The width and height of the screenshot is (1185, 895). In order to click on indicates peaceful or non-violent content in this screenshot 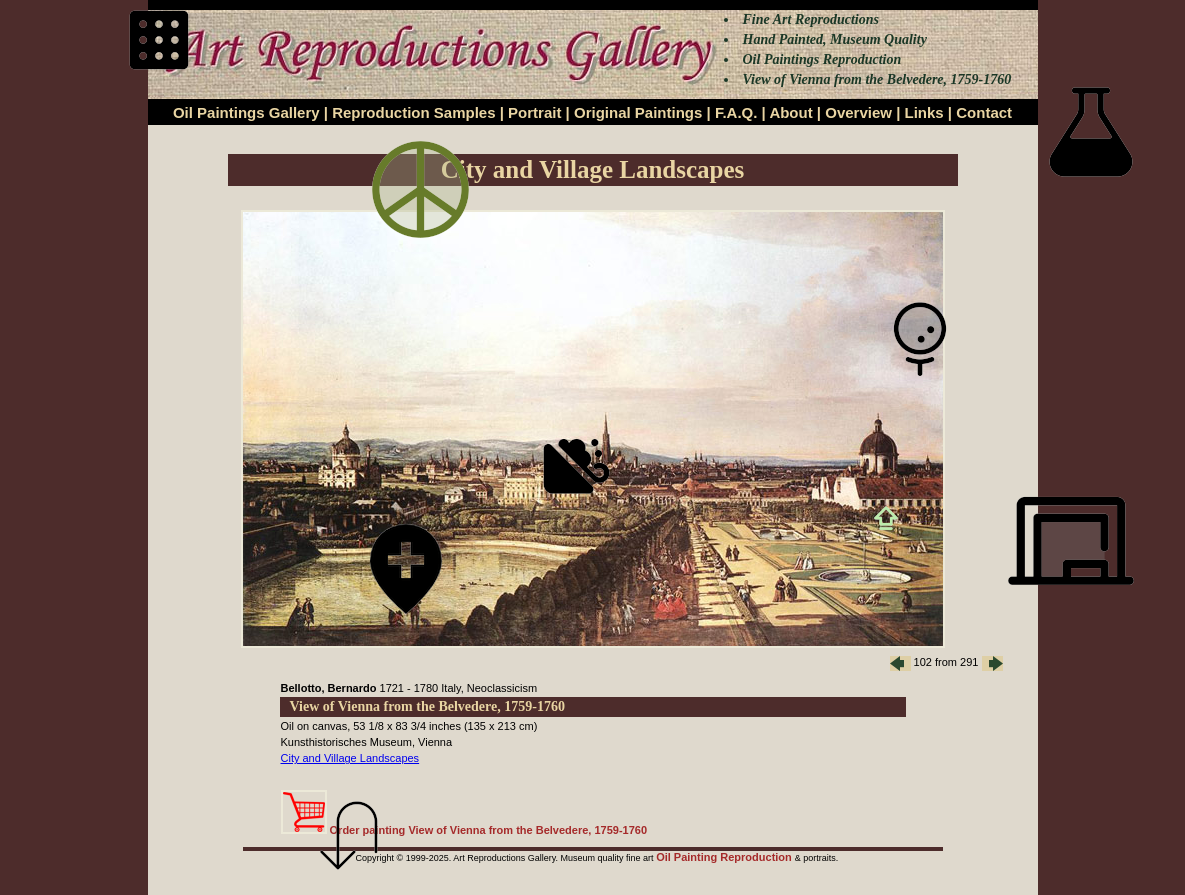, I will do `click(420, 189)`.